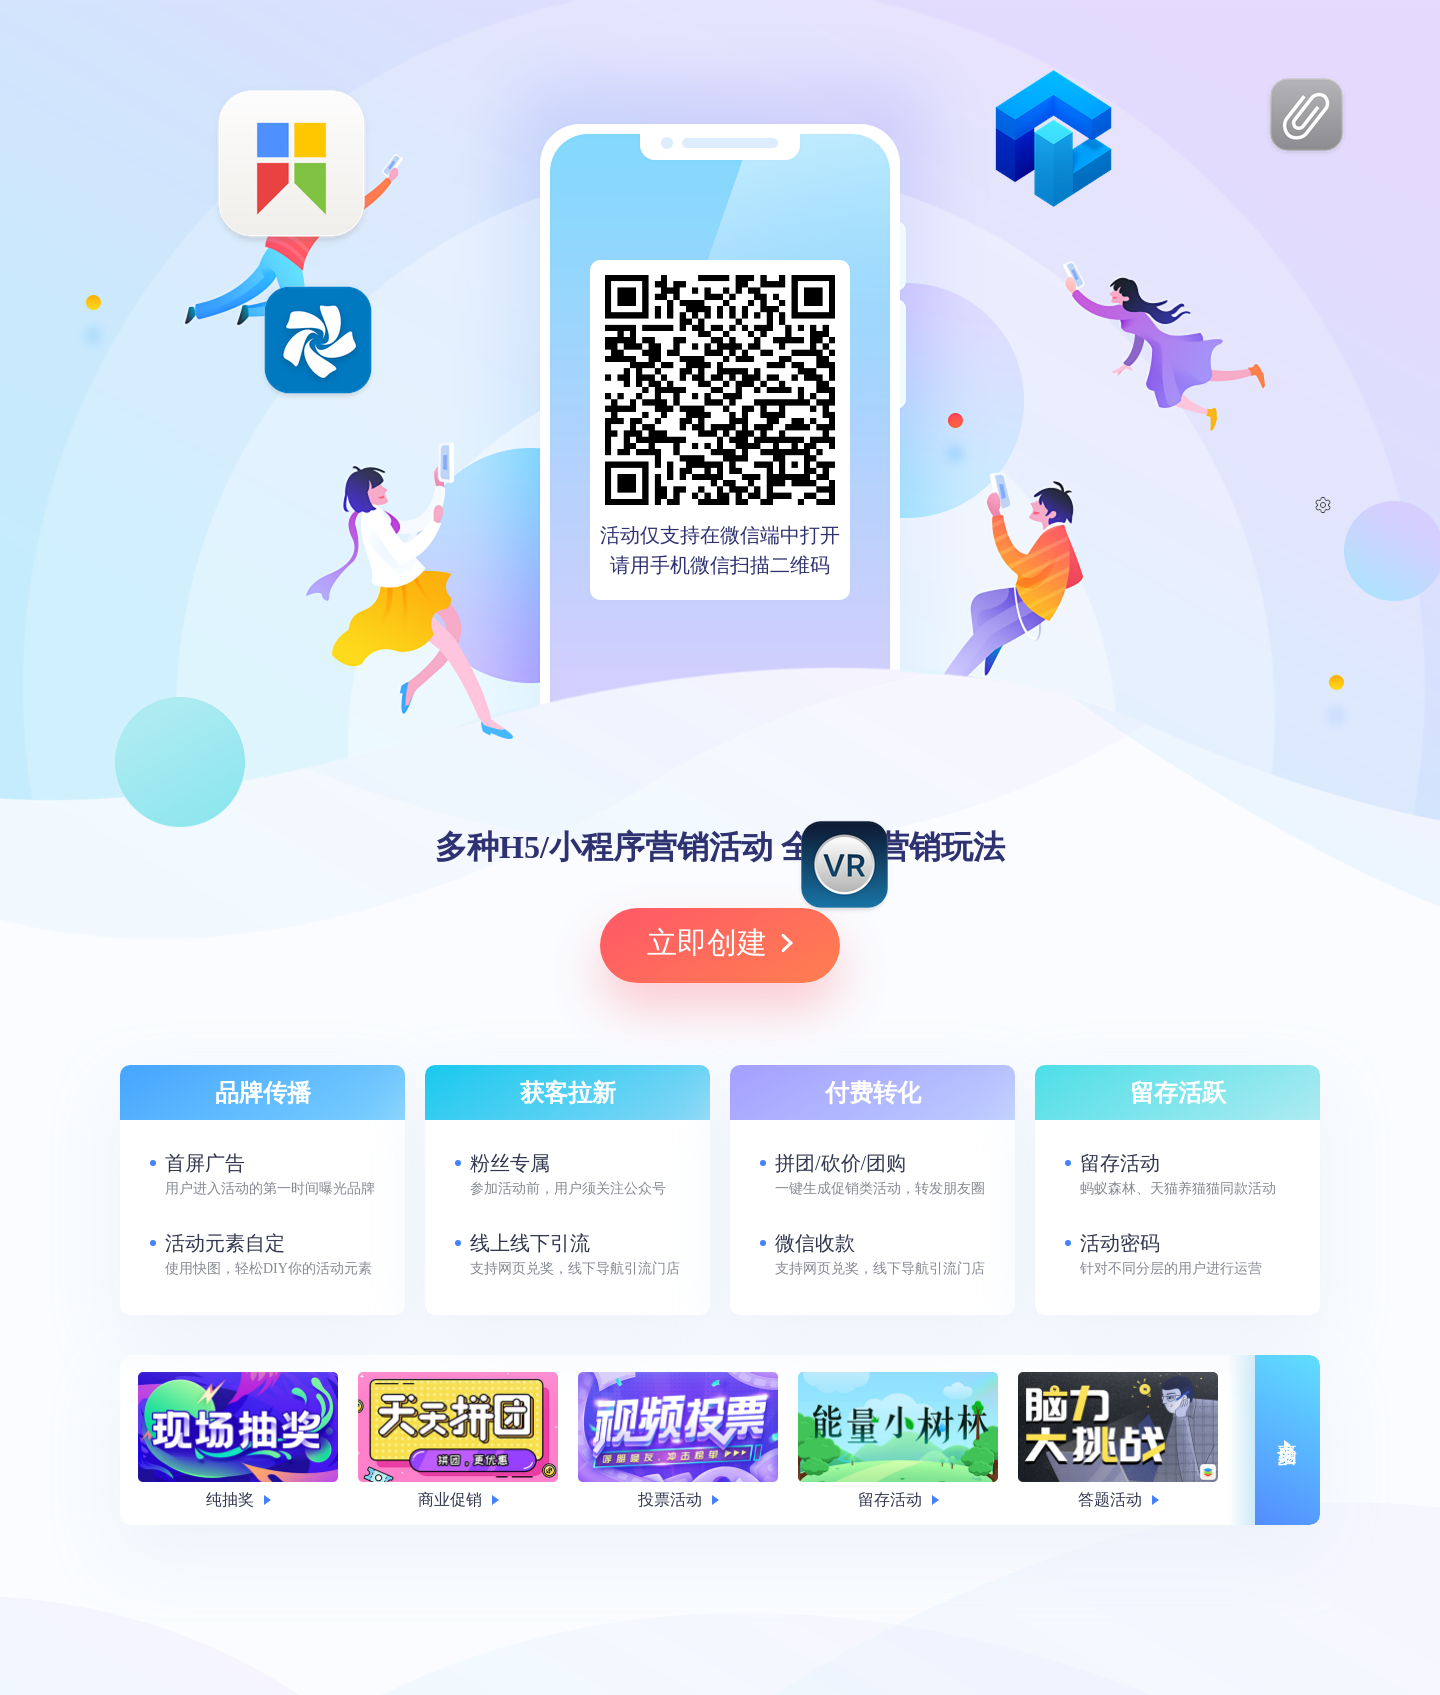  What do you see at coordinates (1208, 1472) in the screenshot?
I see `open onlyoffice document suite` at bounding box center [1208, 1472].